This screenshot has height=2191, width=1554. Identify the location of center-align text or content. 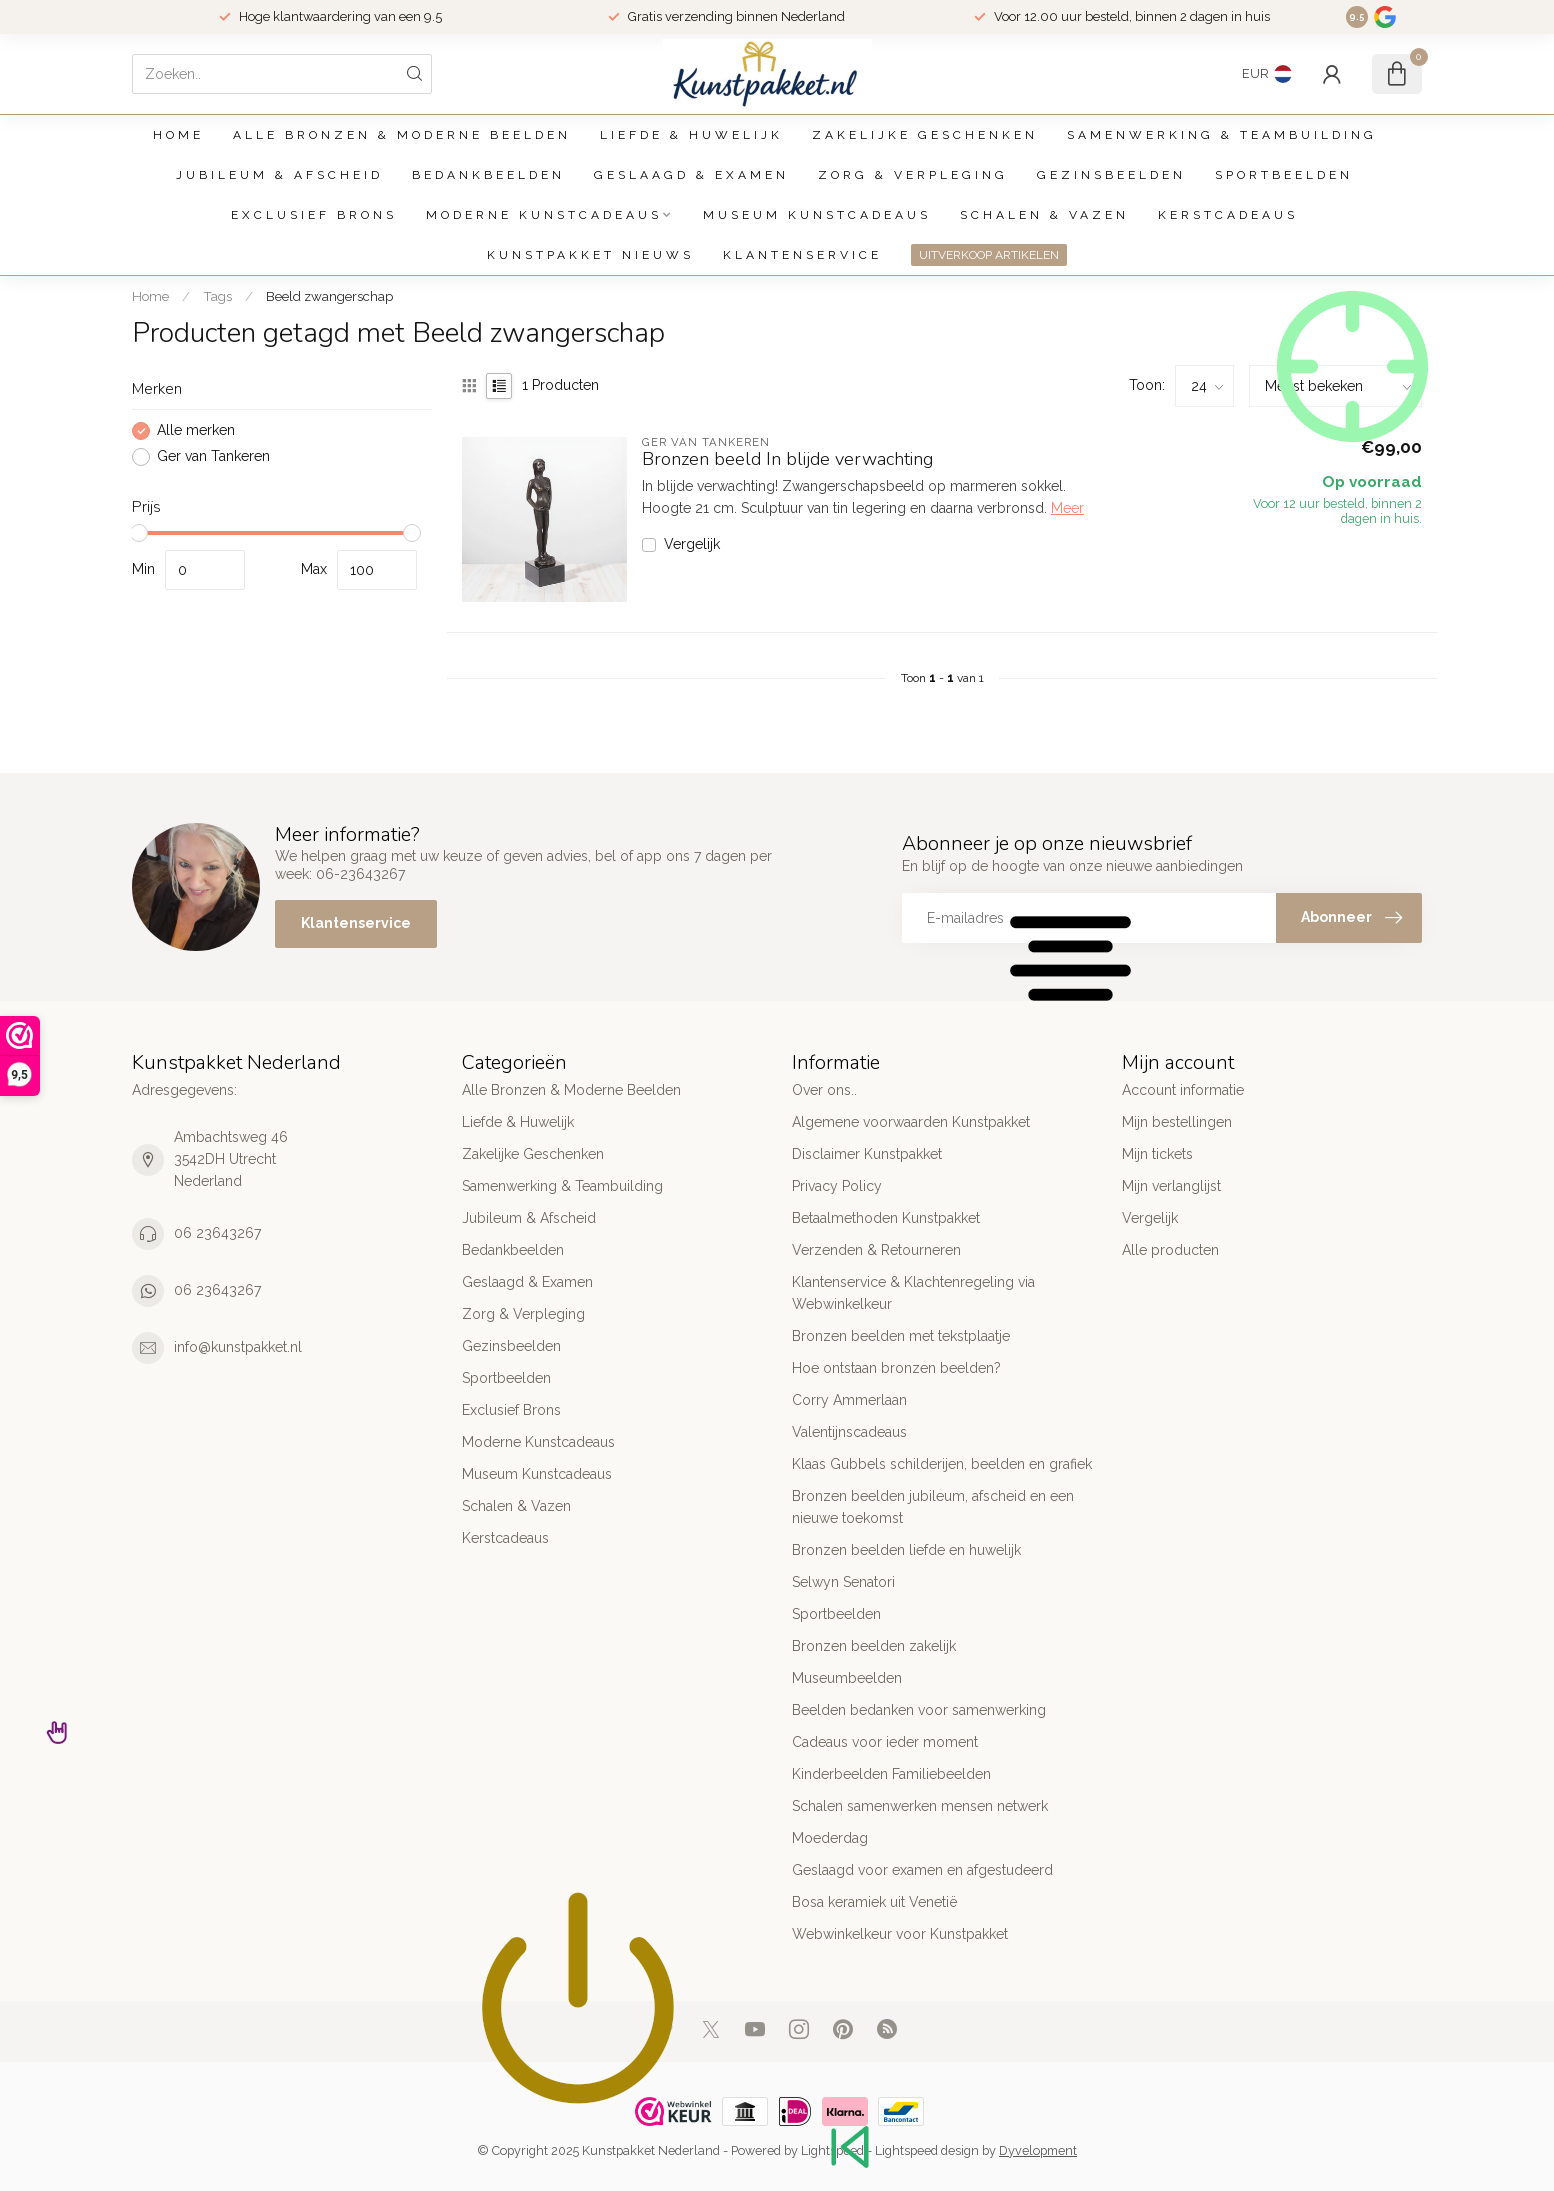
(1070, 958).